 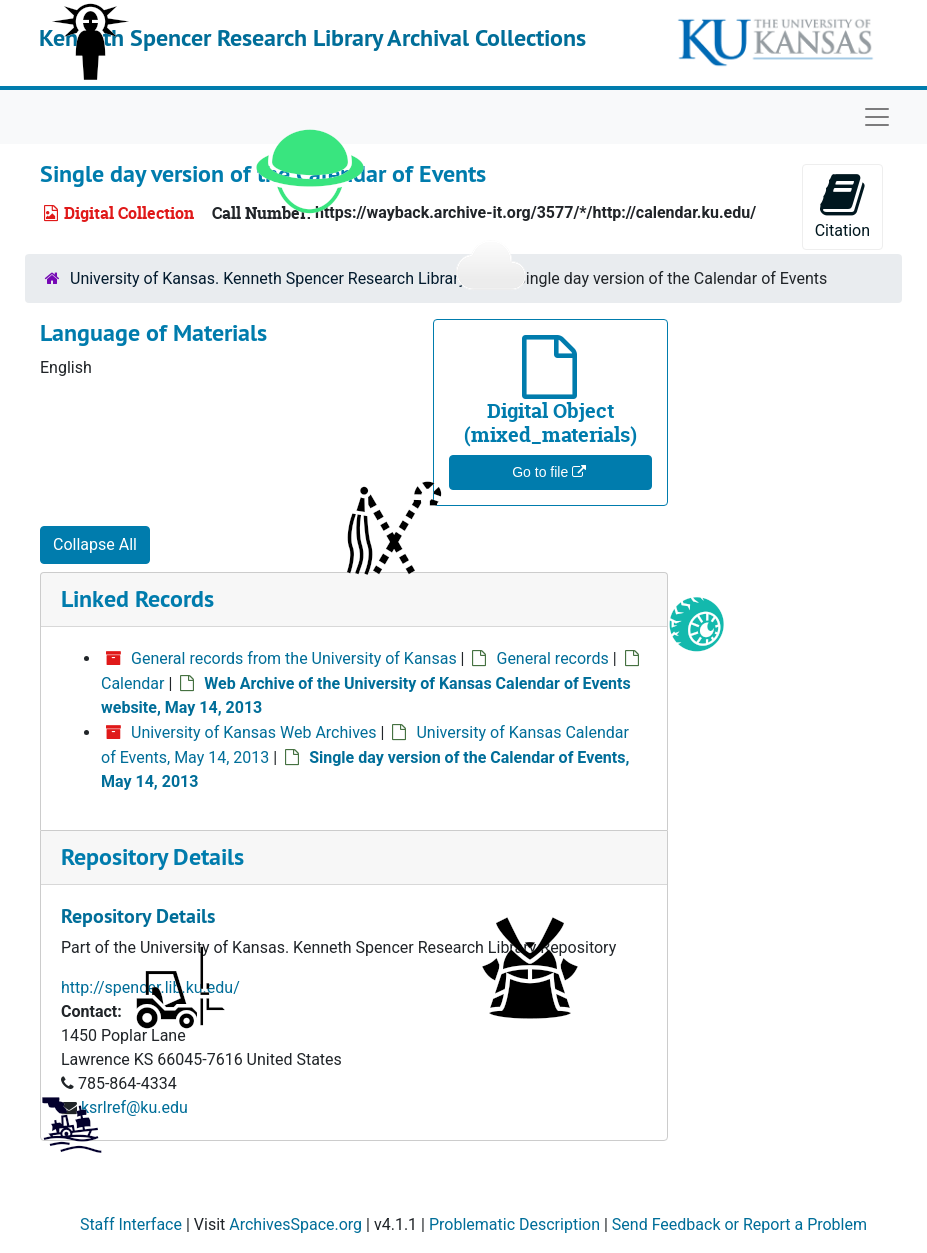 What do you see at coordinates (72, 1127) in the screenshot?
I see `view naval fleet or warship units` at bounding box center [72, 1127].